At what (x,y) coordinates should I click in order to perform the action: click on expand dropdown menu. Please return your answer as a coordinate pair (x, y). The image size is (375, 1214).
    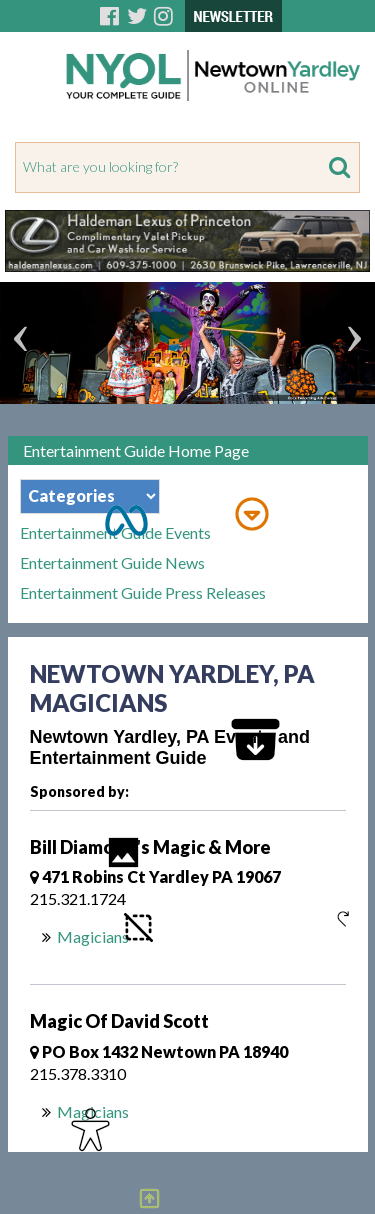
    Looking at the image, I should click on (252, 514).